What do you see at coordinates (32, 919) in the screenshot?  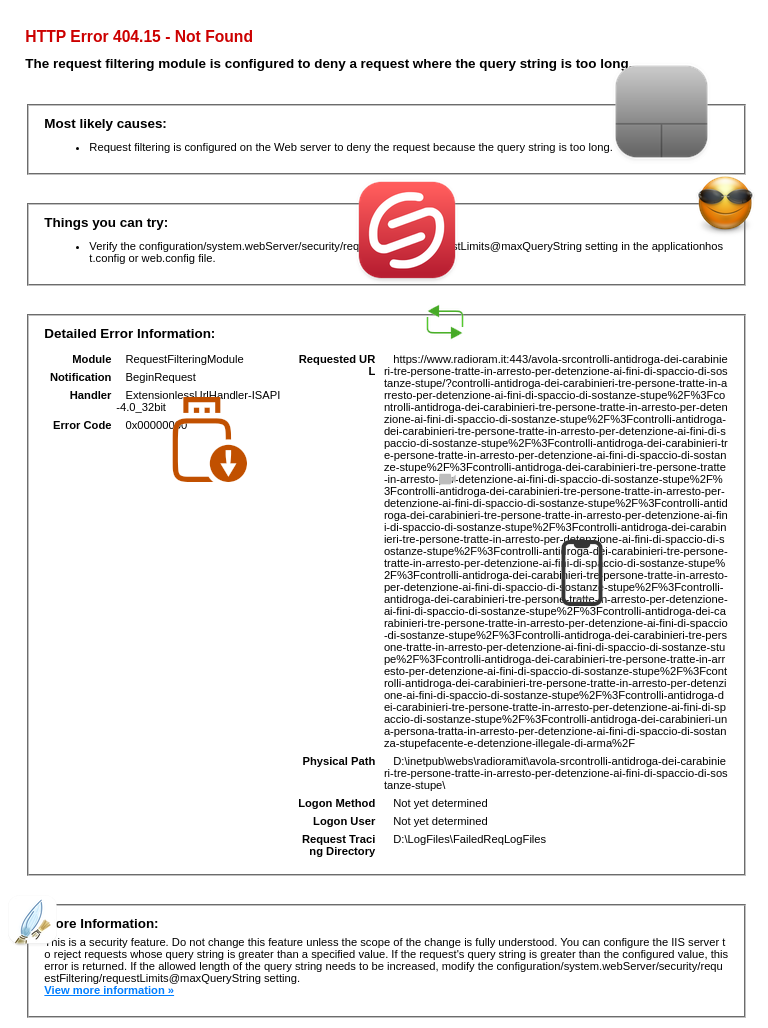 I see `open vara text editor app` at bounding box center [32, 919].